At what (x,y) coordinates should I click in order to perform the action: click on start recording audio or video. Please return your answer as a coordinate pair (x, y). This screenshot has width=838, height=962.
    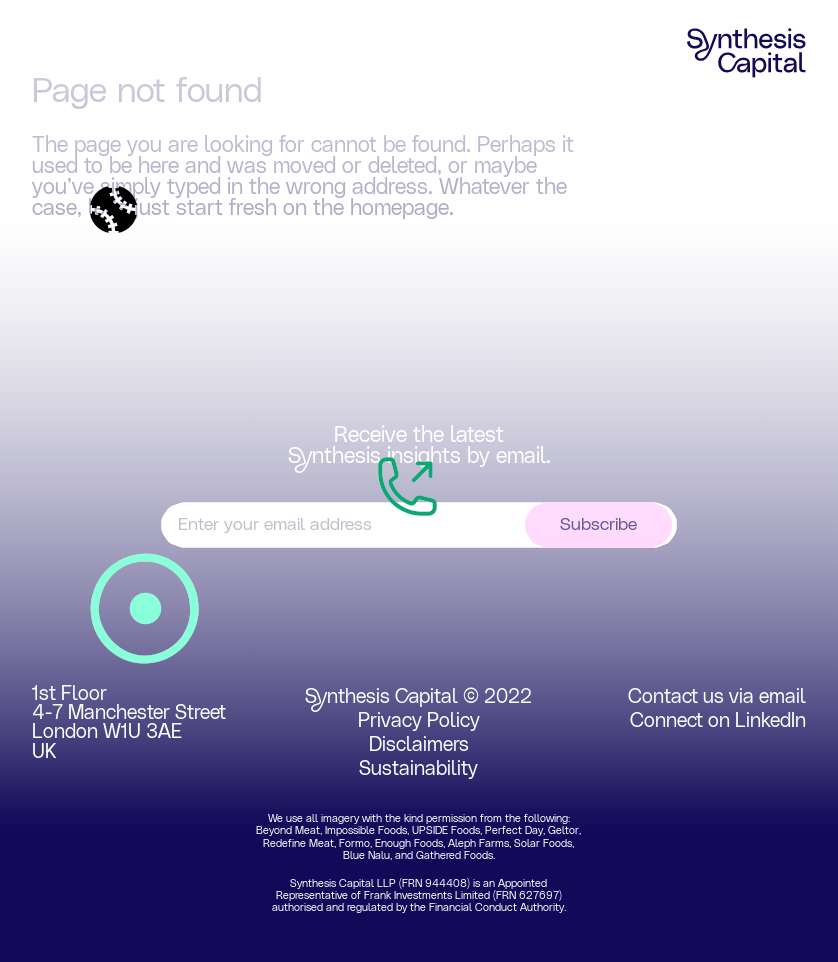
    Looking at the image, I should click on (145, 608).